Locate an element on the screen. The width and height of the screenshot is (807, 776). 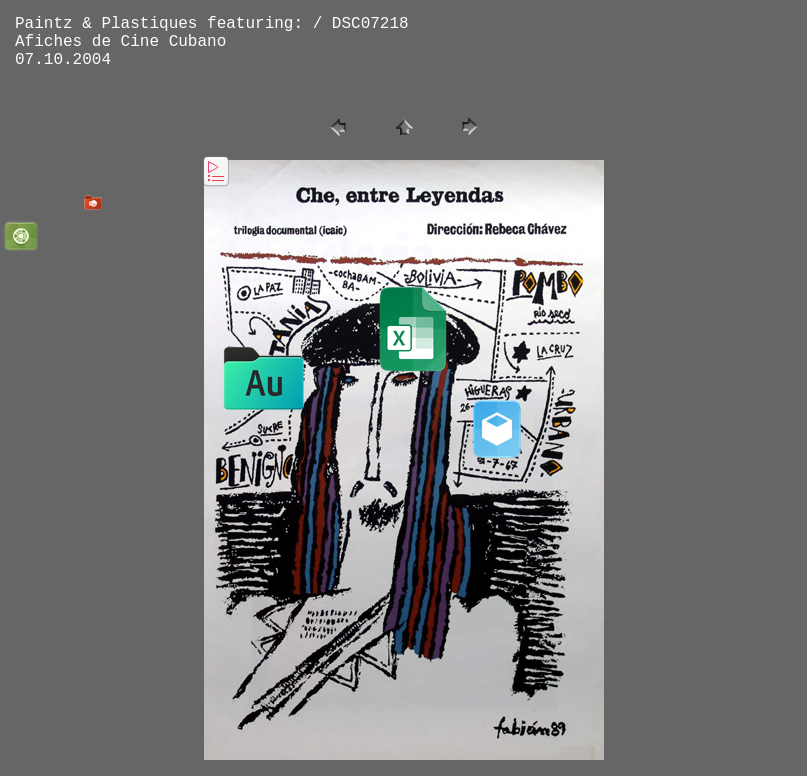
open a microsoft excel spreadsheet file is located at coordinates (413, 329).